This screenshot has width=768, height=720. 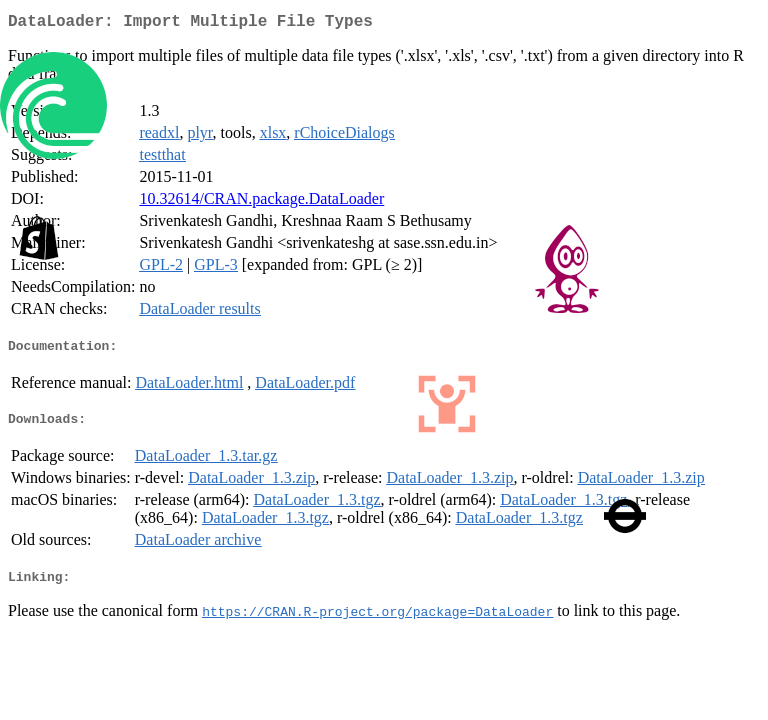 What do you see at coordinates (447, 404) in the screenshot?
I see `scan or verify body biometrics` at bounding box center [447, 404].